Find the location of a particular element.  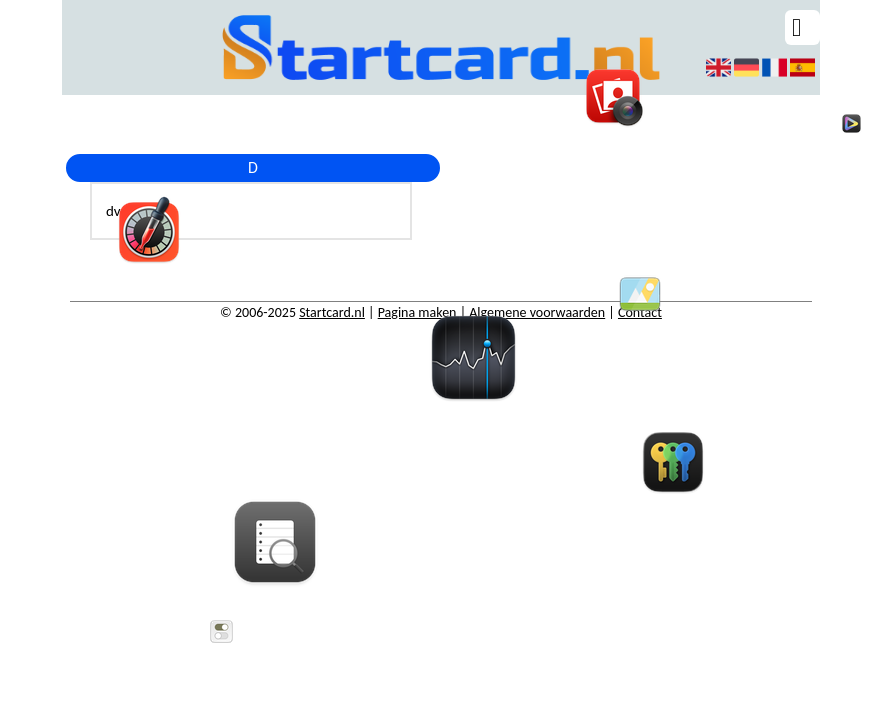

open Photo Booth app is located at coordinates (613, 96).